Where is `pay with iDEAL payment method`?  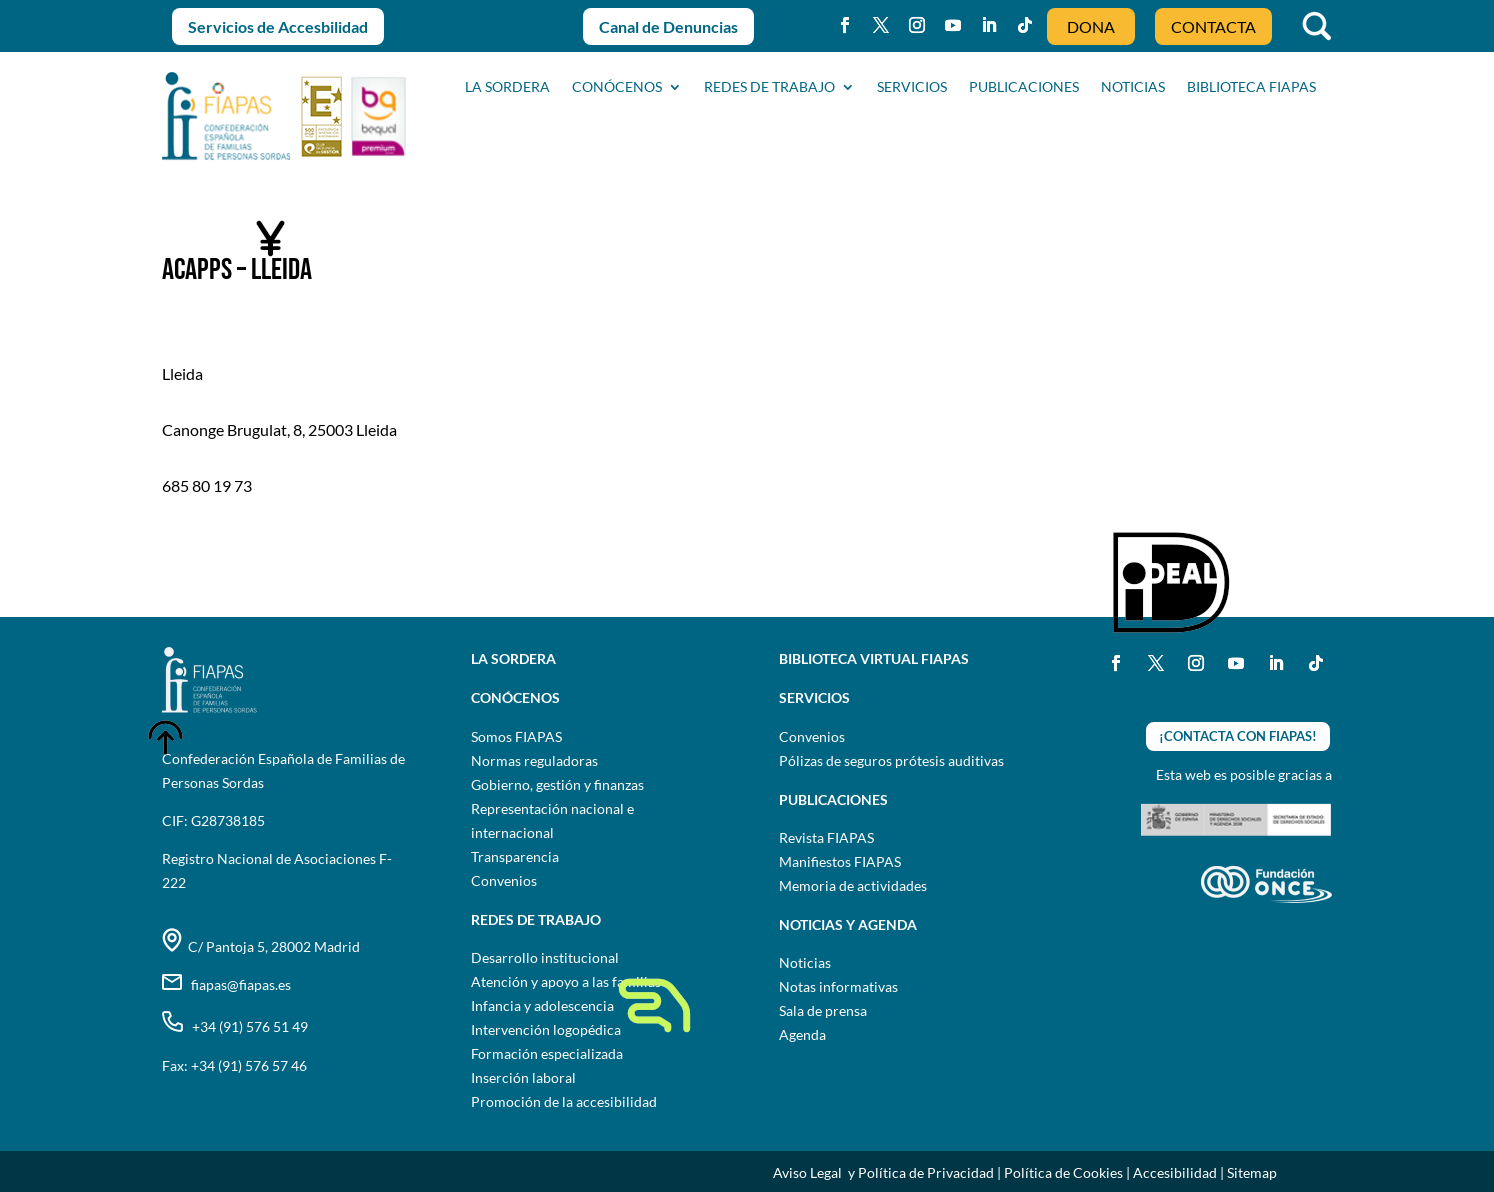 pay with iDEAL payment method is located at coordinates (1170, 582).